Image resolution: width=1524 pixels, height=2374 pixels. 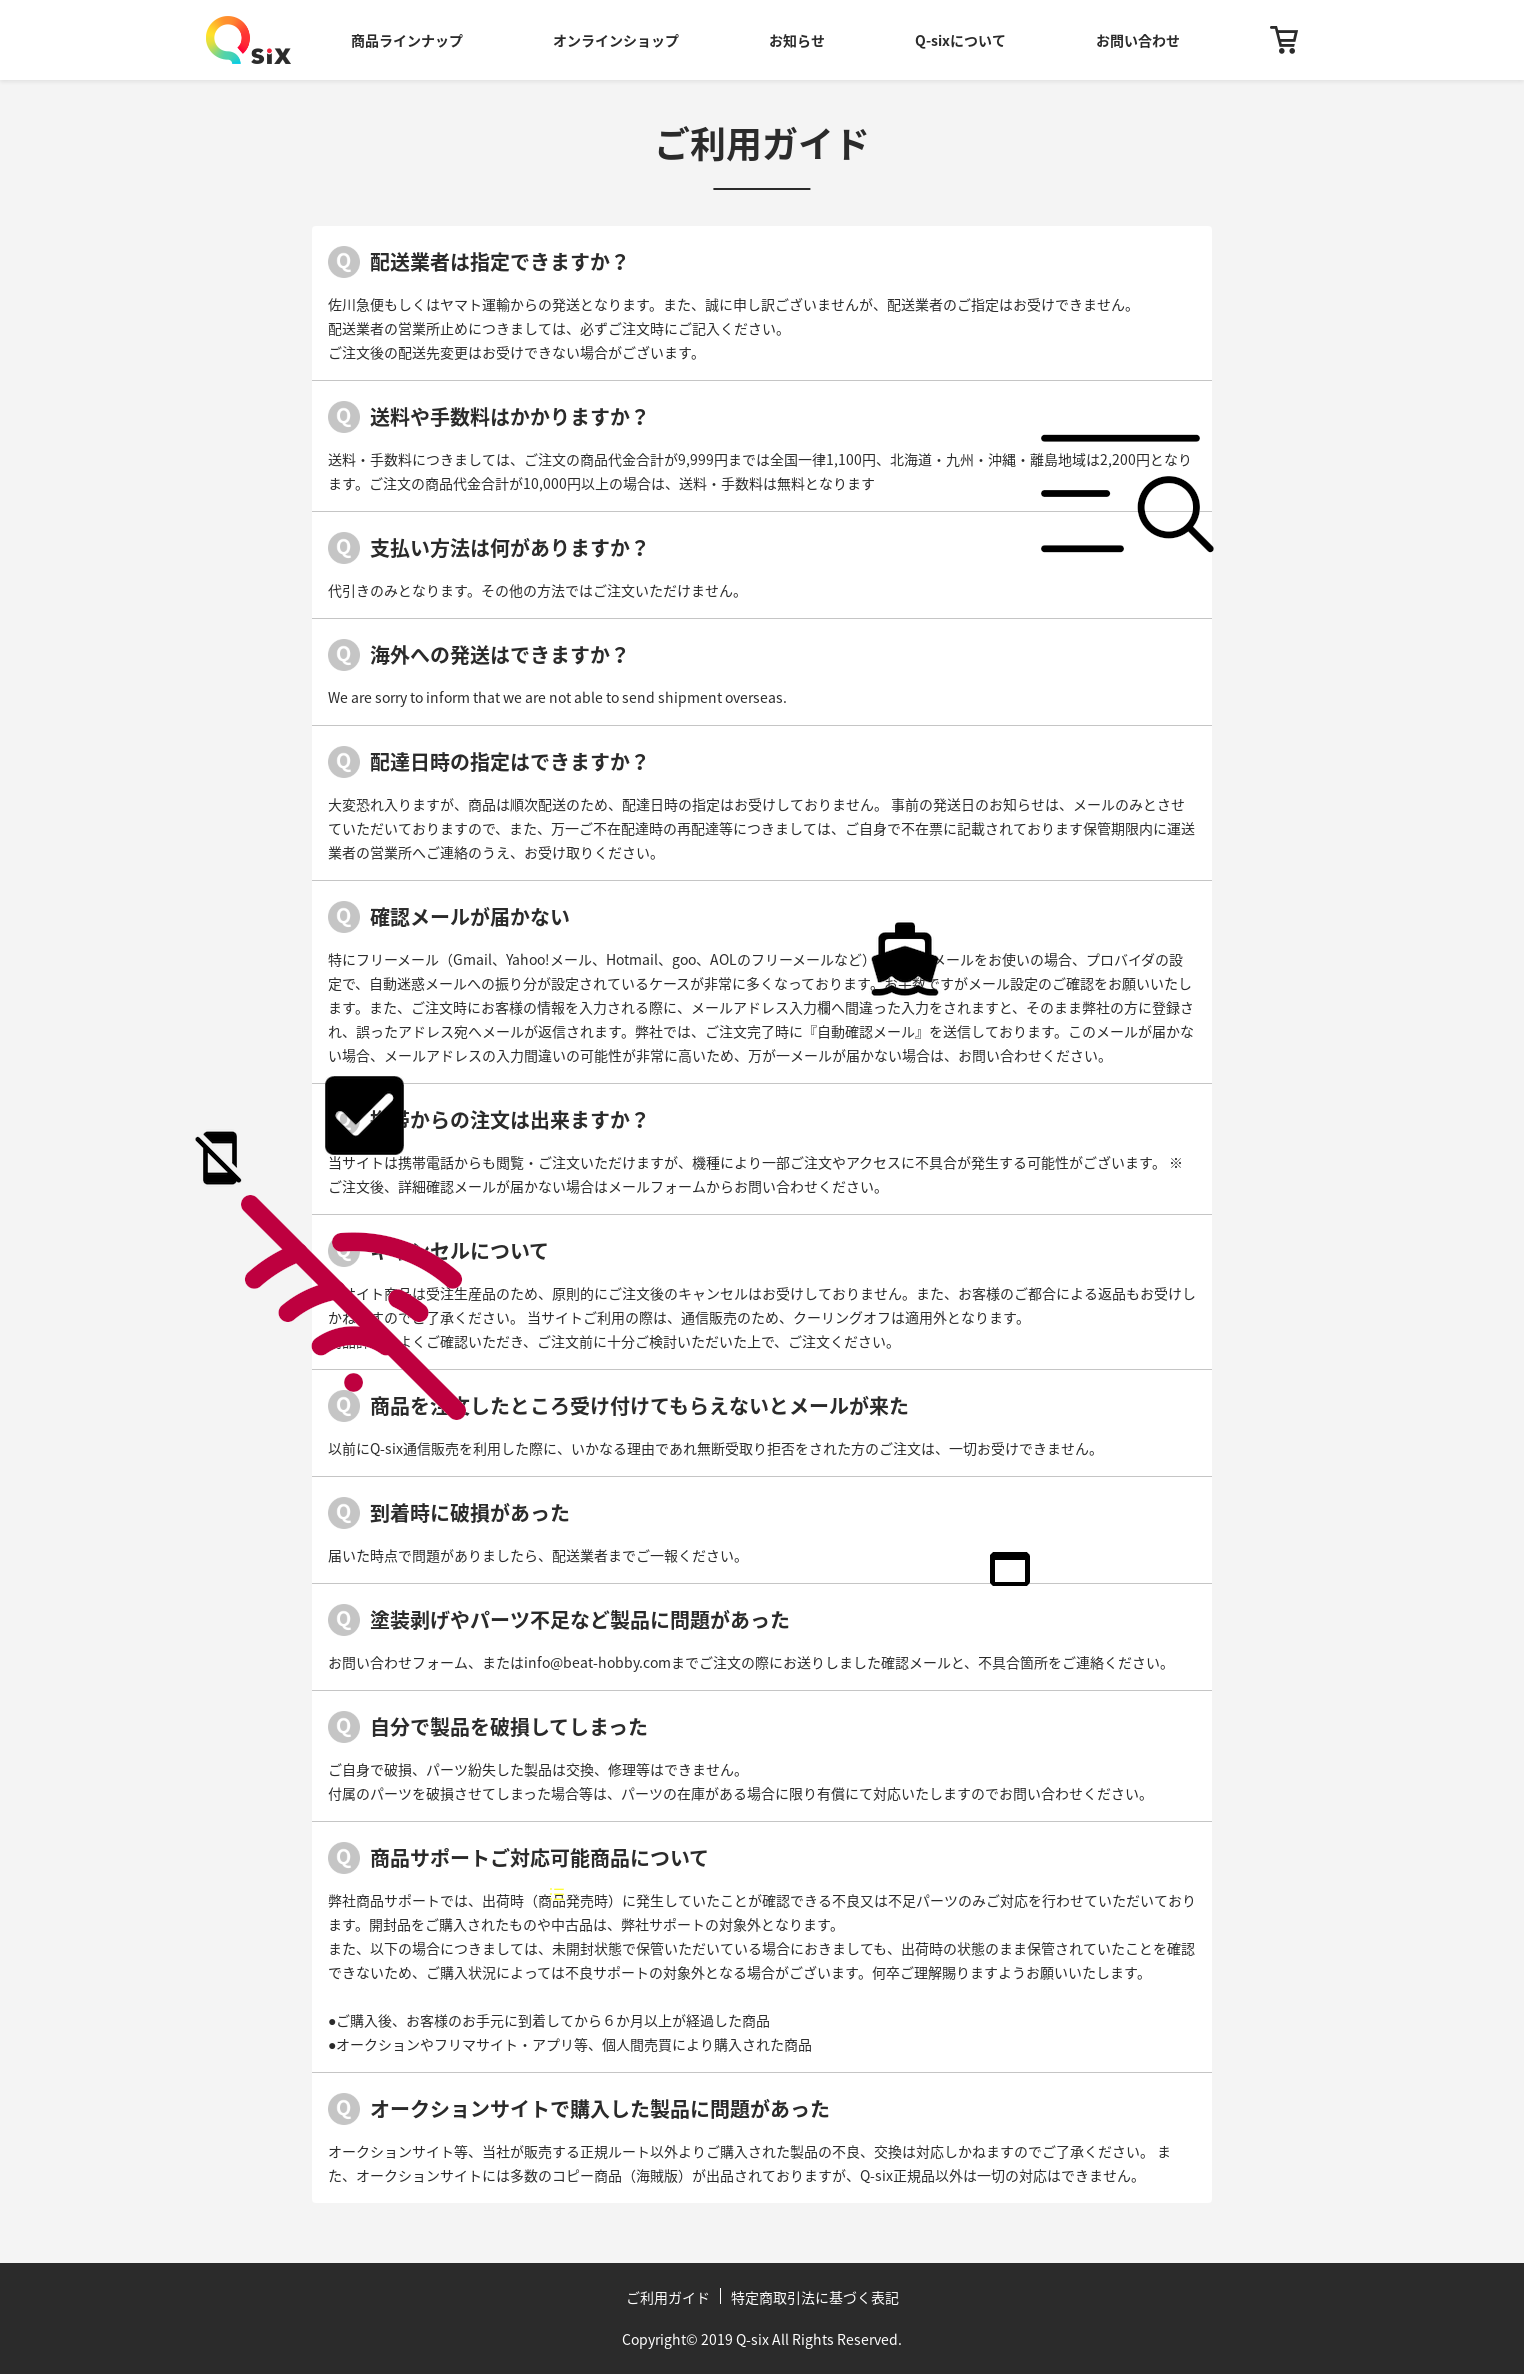 What do you see at coordinates (364, 1115) in the screenshot?
I see `a selected or checked option` at bounding box center [364, 1115].